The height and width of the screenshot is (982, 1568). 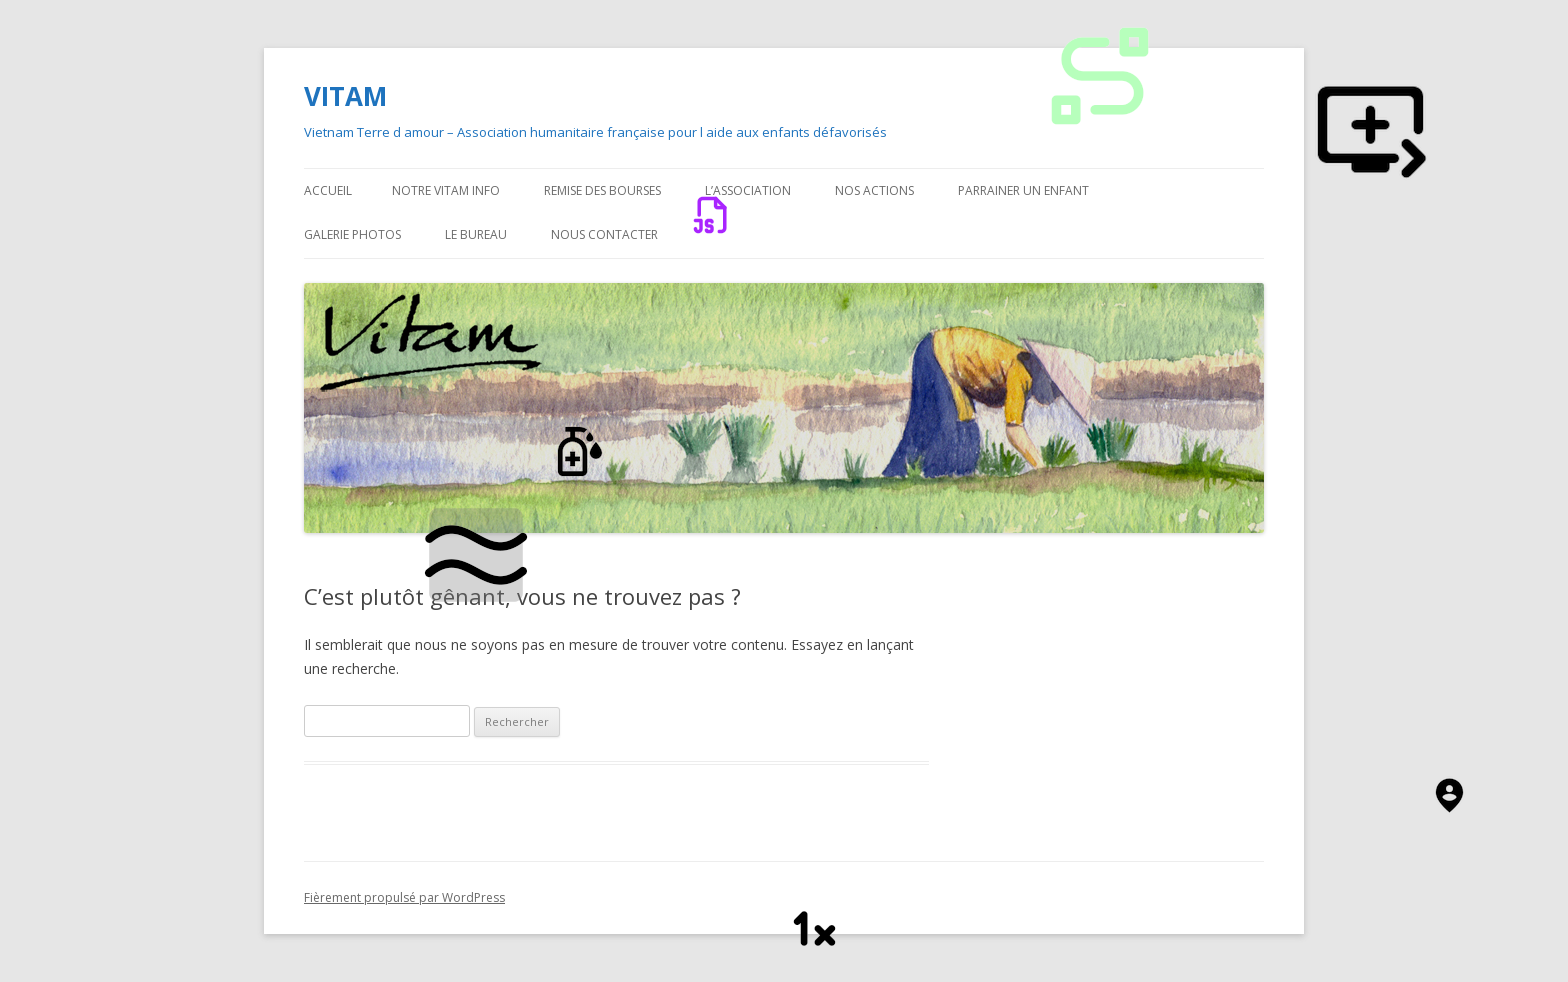 I want to click on add current item to play next in queue, so click(x=1370, y=129).